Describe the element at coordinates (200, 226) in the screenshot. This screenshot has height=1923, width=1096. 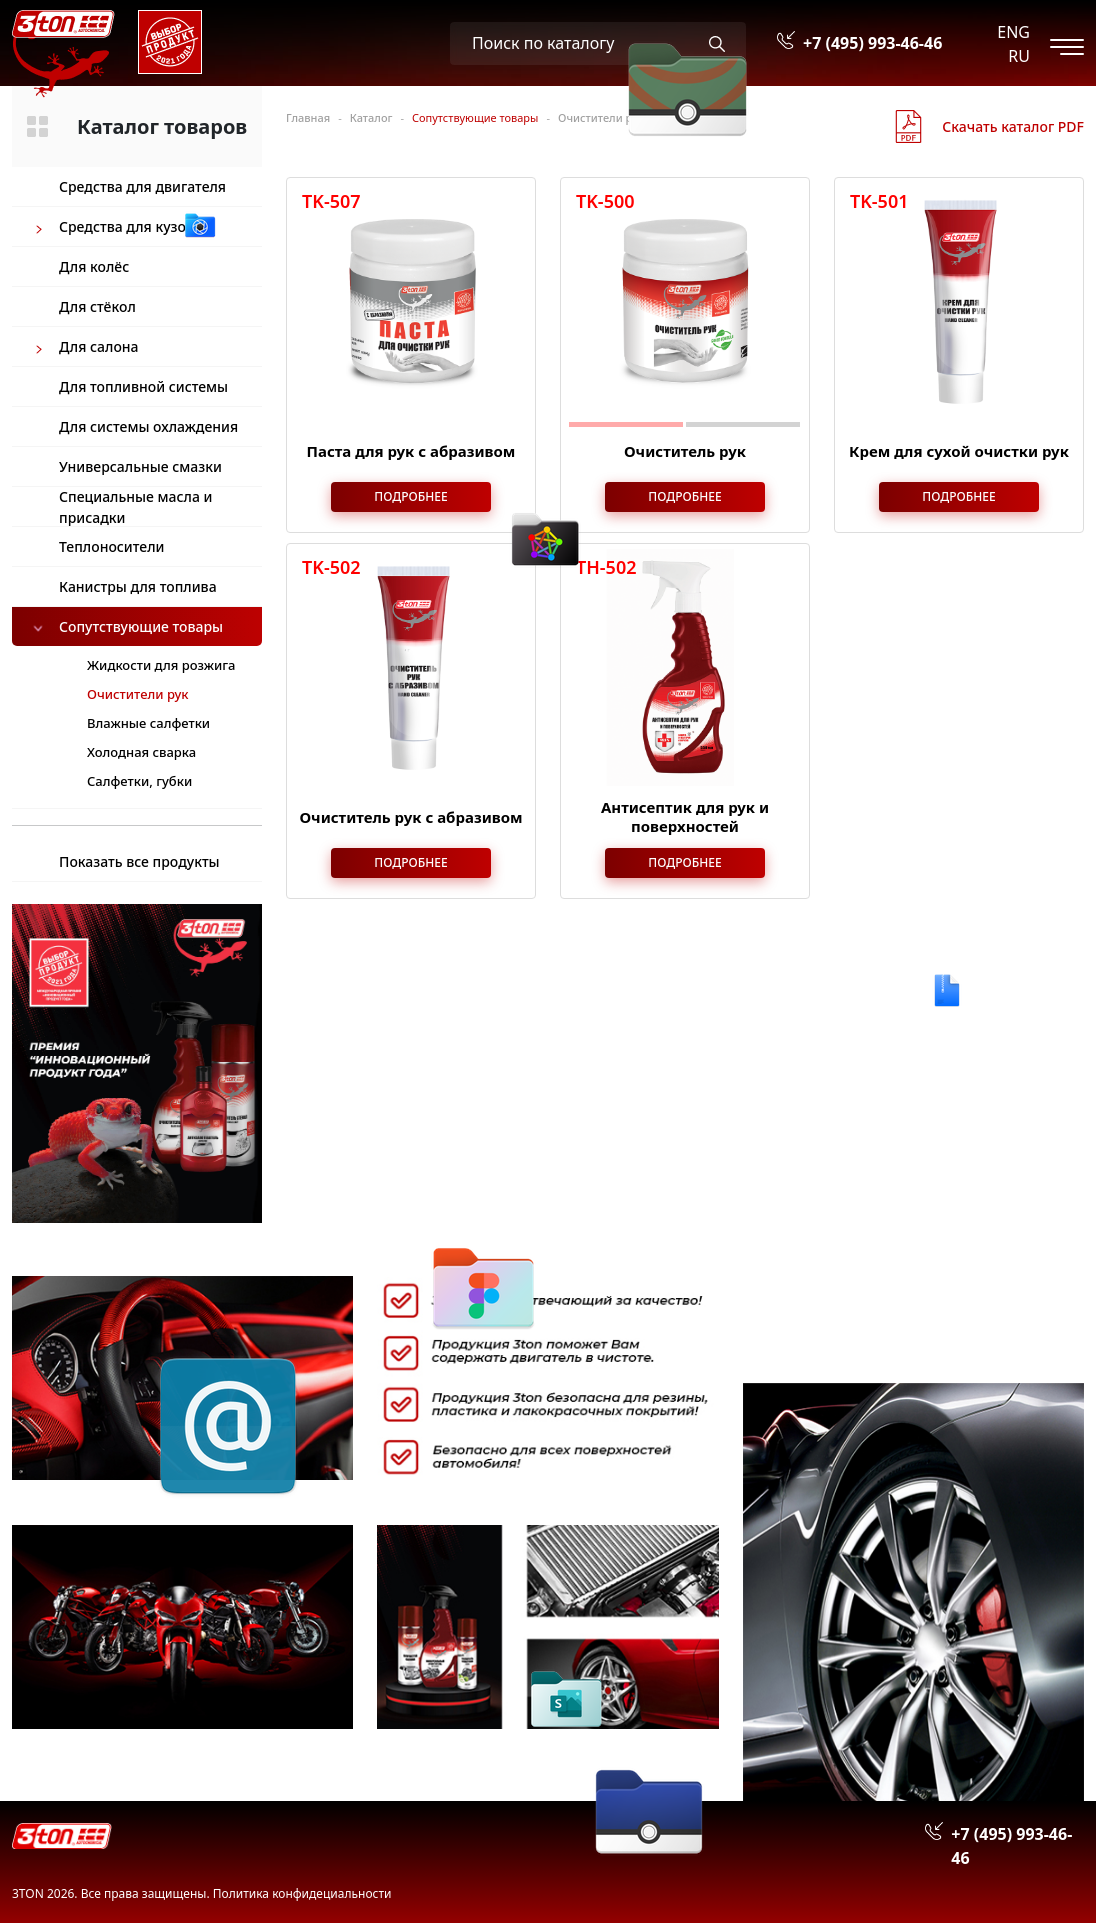
I see `open keyshot project files folder` at that location.